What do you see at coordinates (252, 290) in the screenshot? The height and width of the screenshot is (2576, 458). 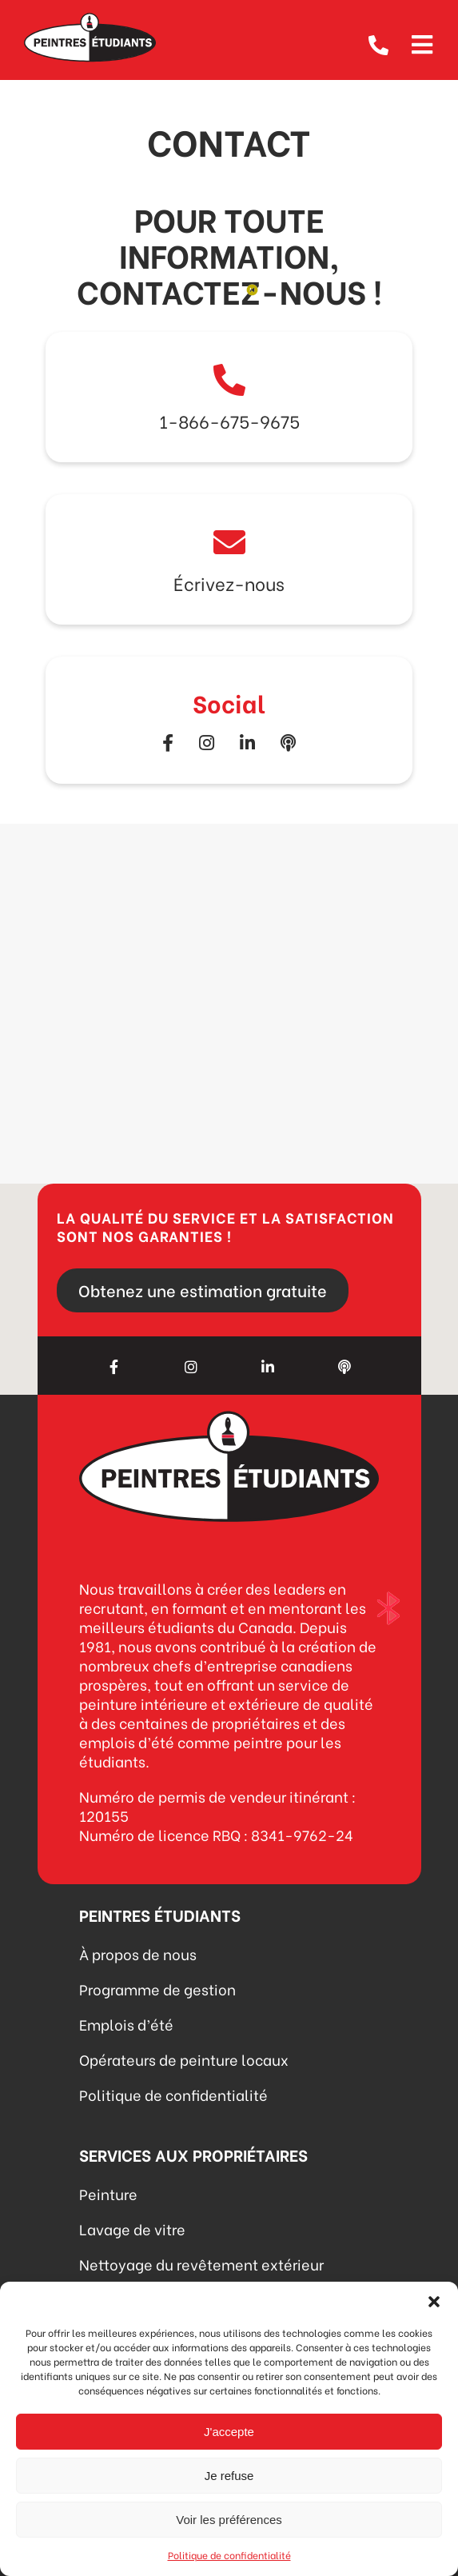 I see `skip to previous track` at bounding box center [252, 290].